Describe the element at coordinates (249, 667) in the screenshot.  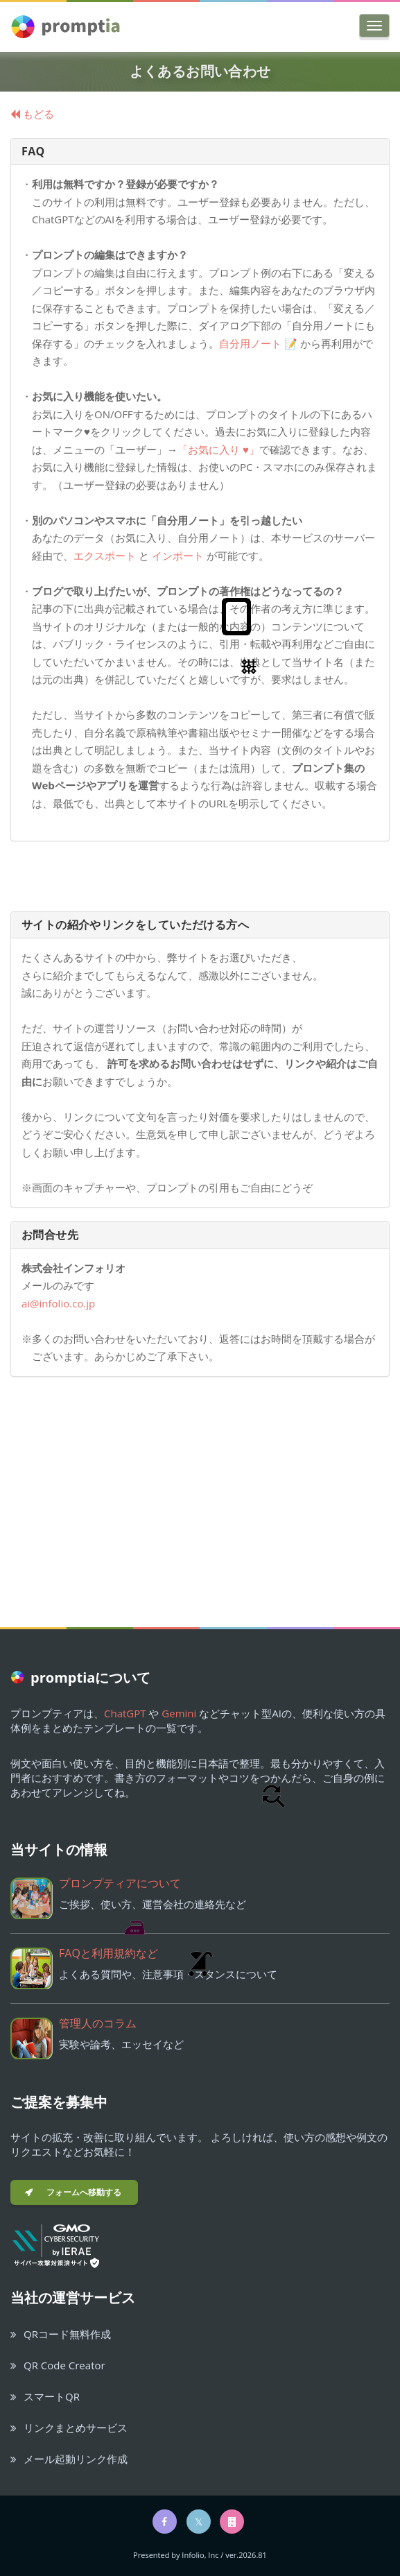
I see `play go board game` at that location.